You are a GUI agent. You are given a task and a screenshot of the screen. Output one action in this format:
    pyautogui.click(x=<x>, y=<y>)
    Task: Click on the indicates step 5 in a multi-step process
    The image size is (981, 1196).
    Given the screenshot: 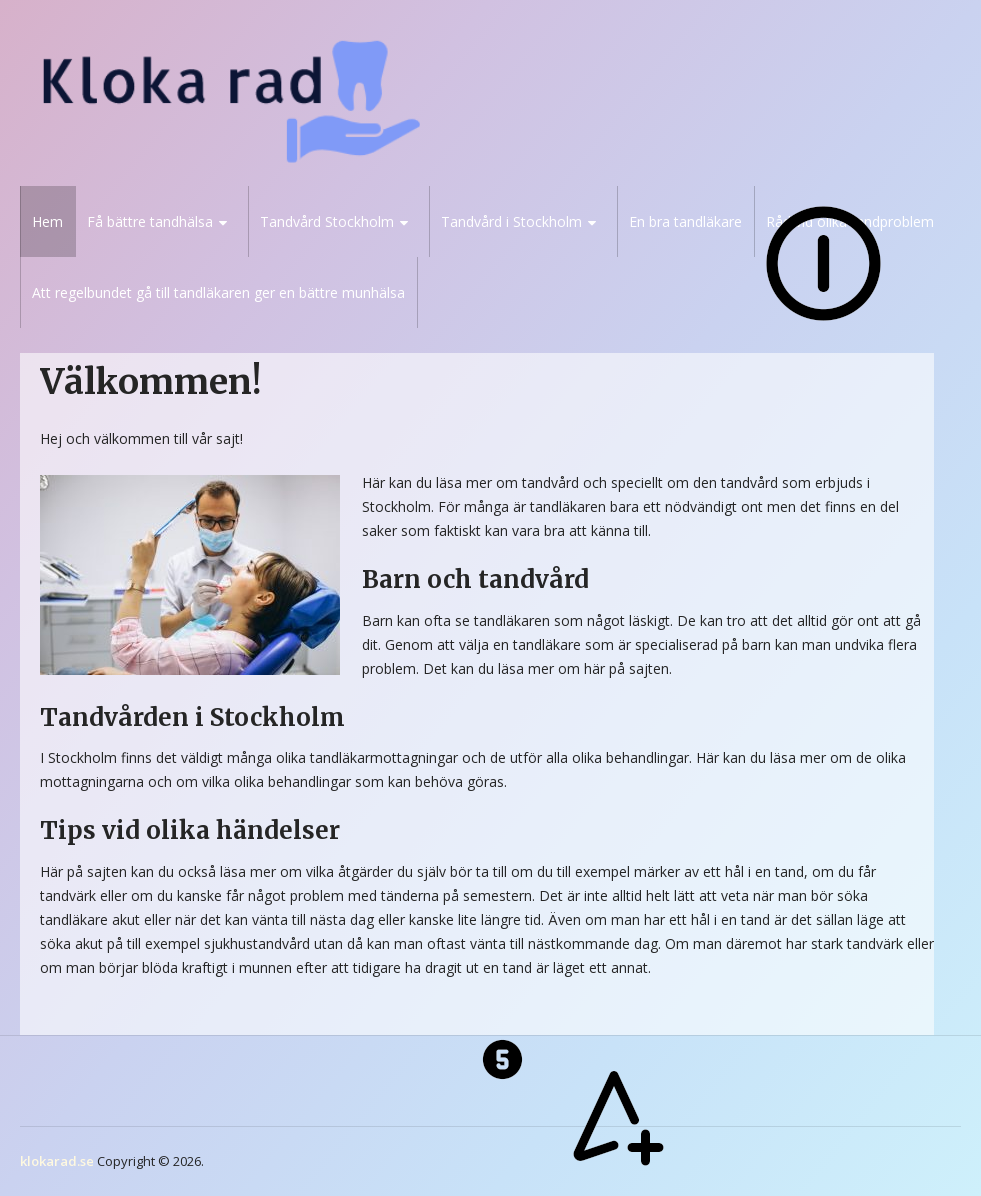 What is the action you would take?
    pyautogui.click(x=502, y=1059)
    